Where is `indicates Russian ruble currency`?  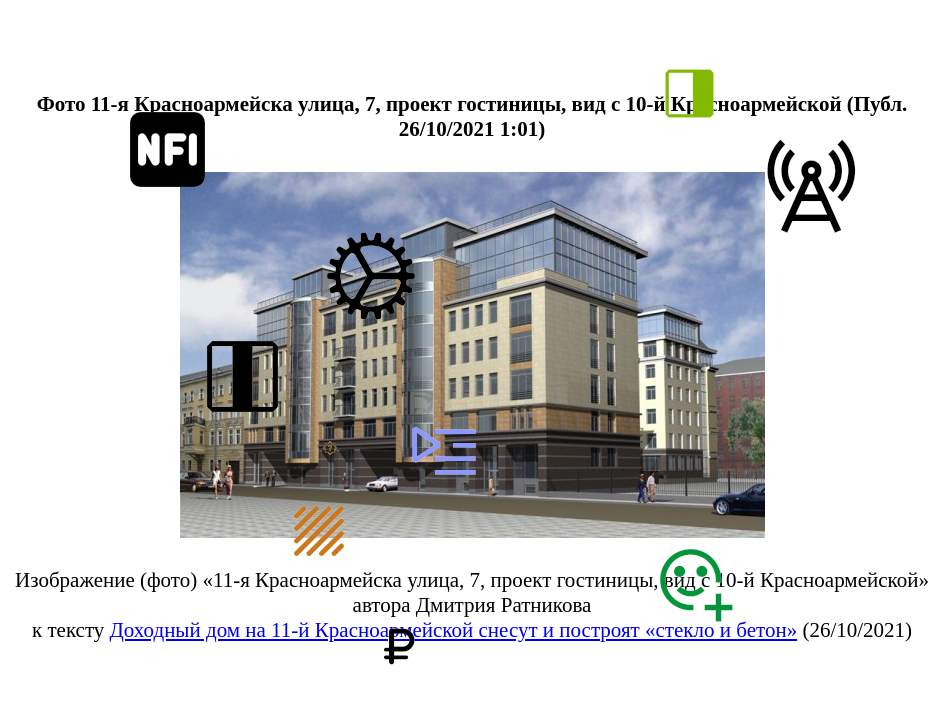
indicates Russian ruble currency is located at coordinates (400, 646).